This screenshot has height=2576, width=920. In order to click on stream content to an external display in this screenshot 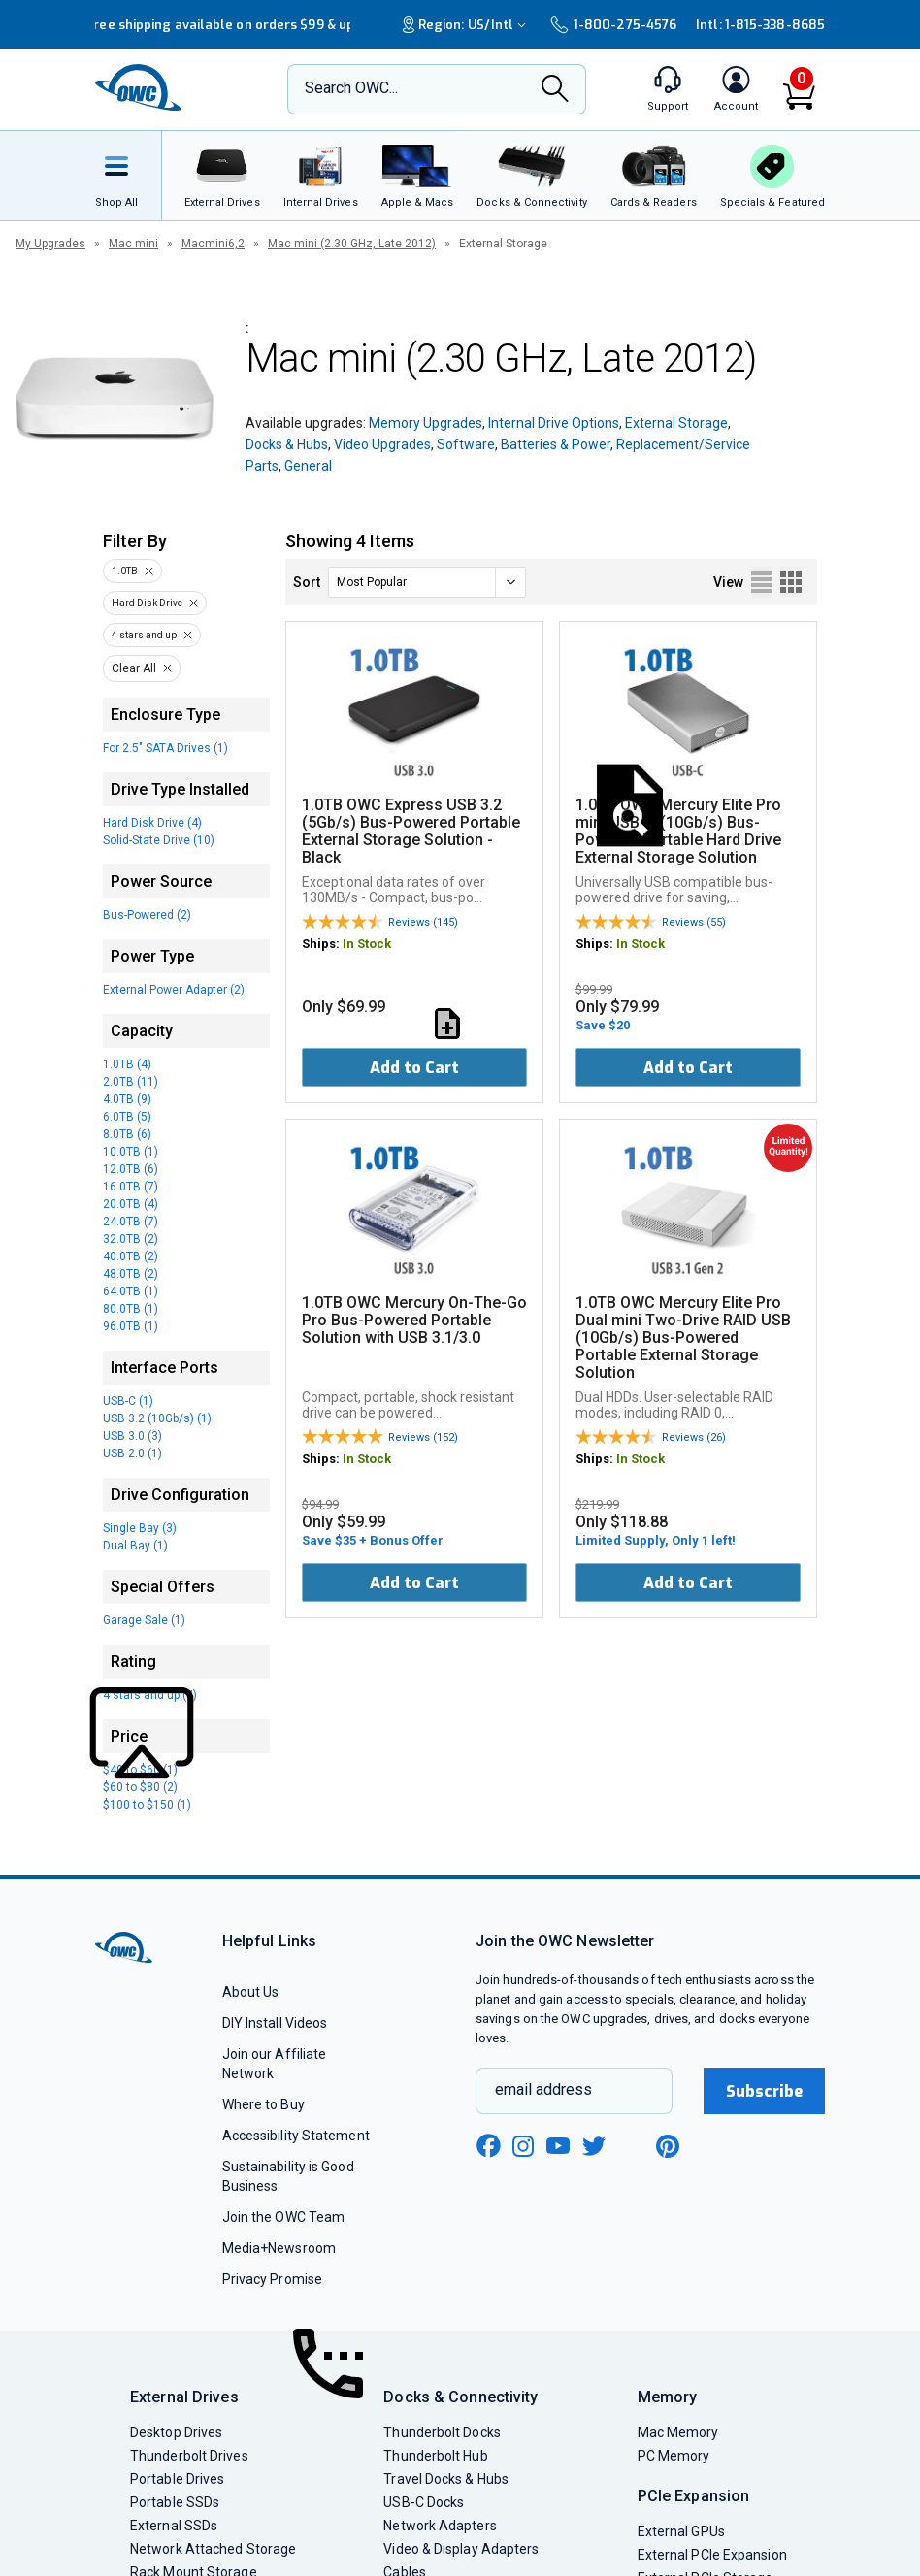, I will do `click(142, 1731)`.